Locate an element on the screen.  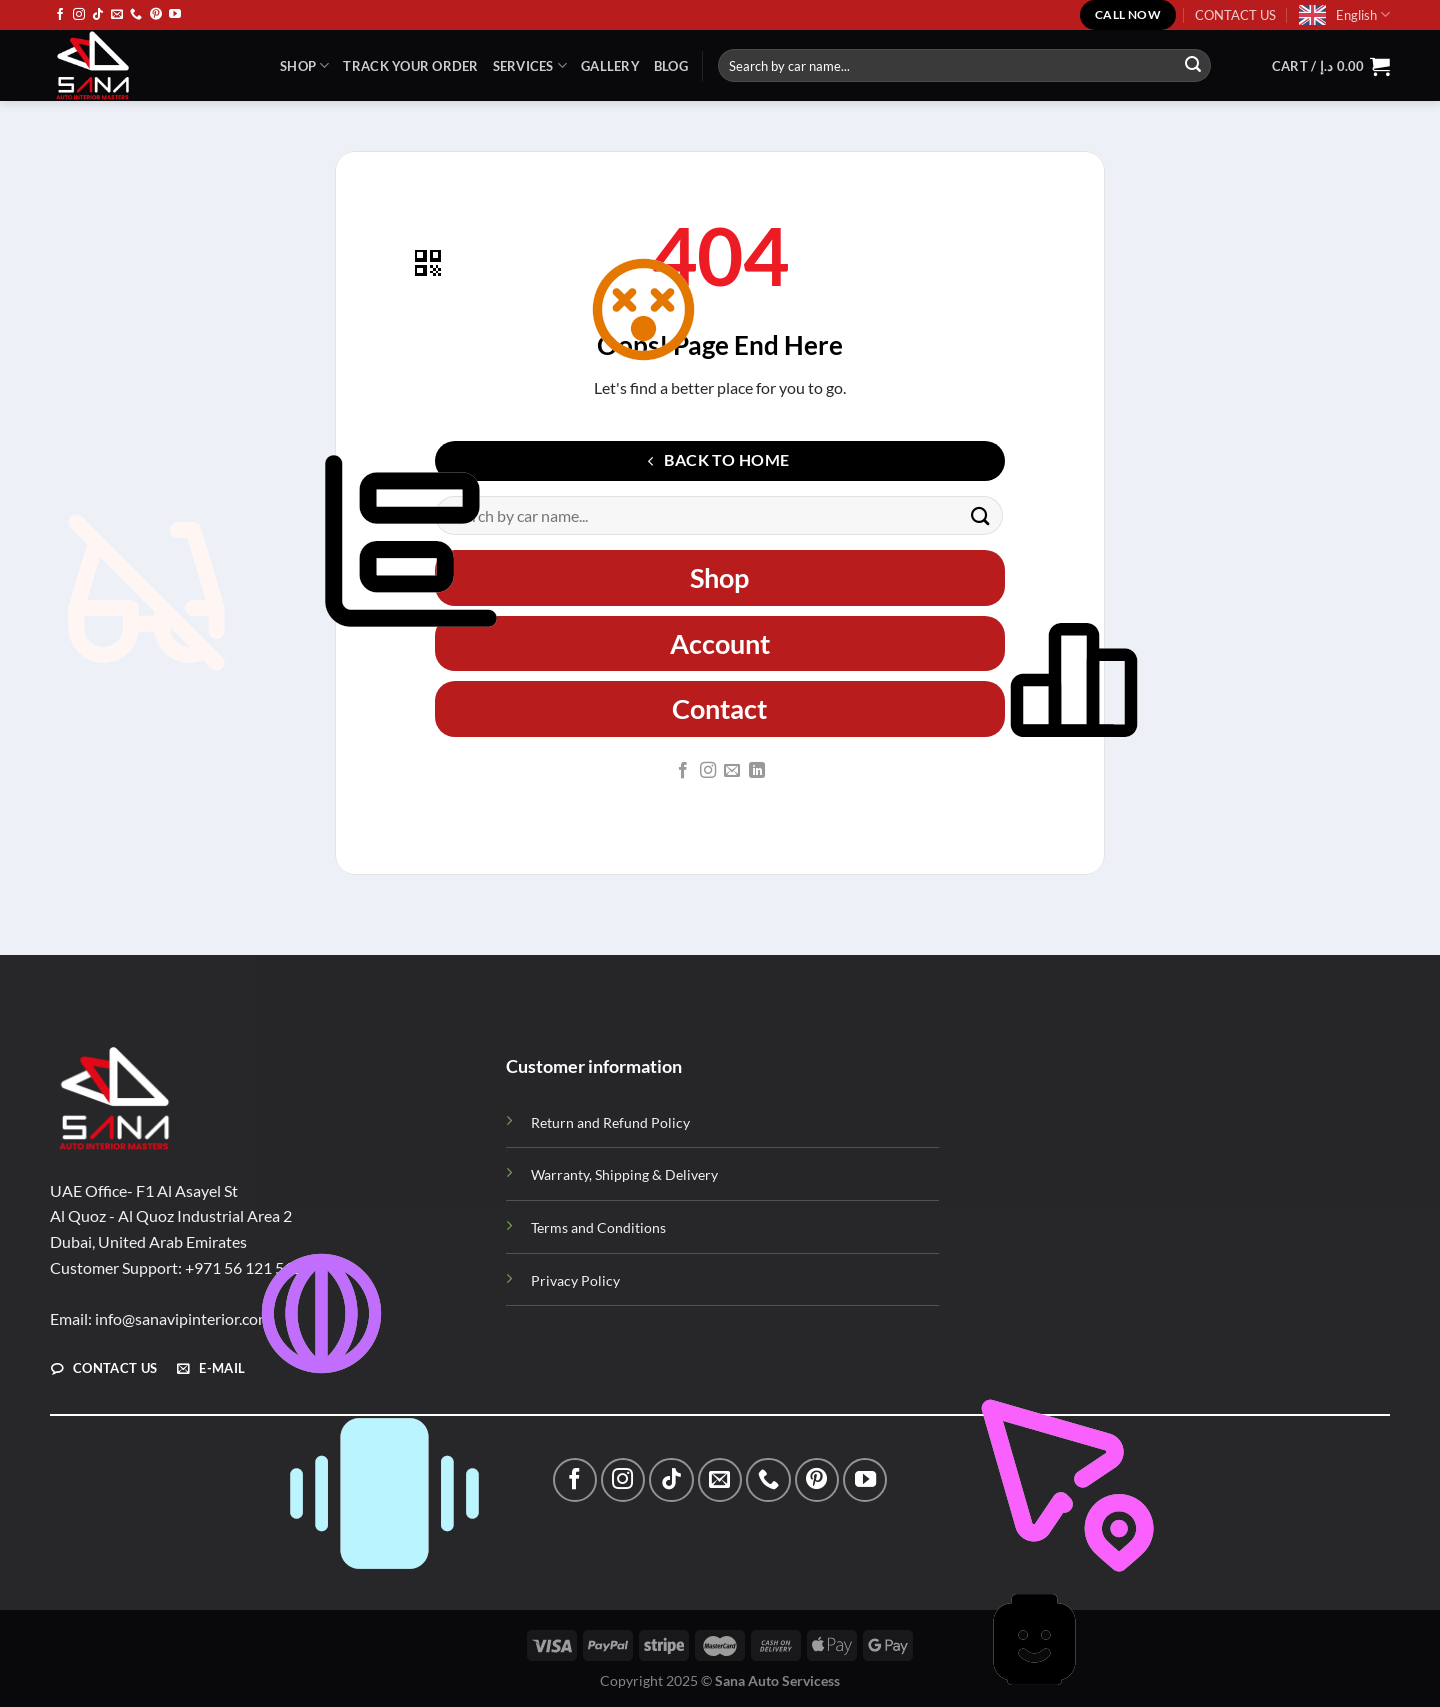
enable vibration mode on device is located at coordinates (384, 1493).